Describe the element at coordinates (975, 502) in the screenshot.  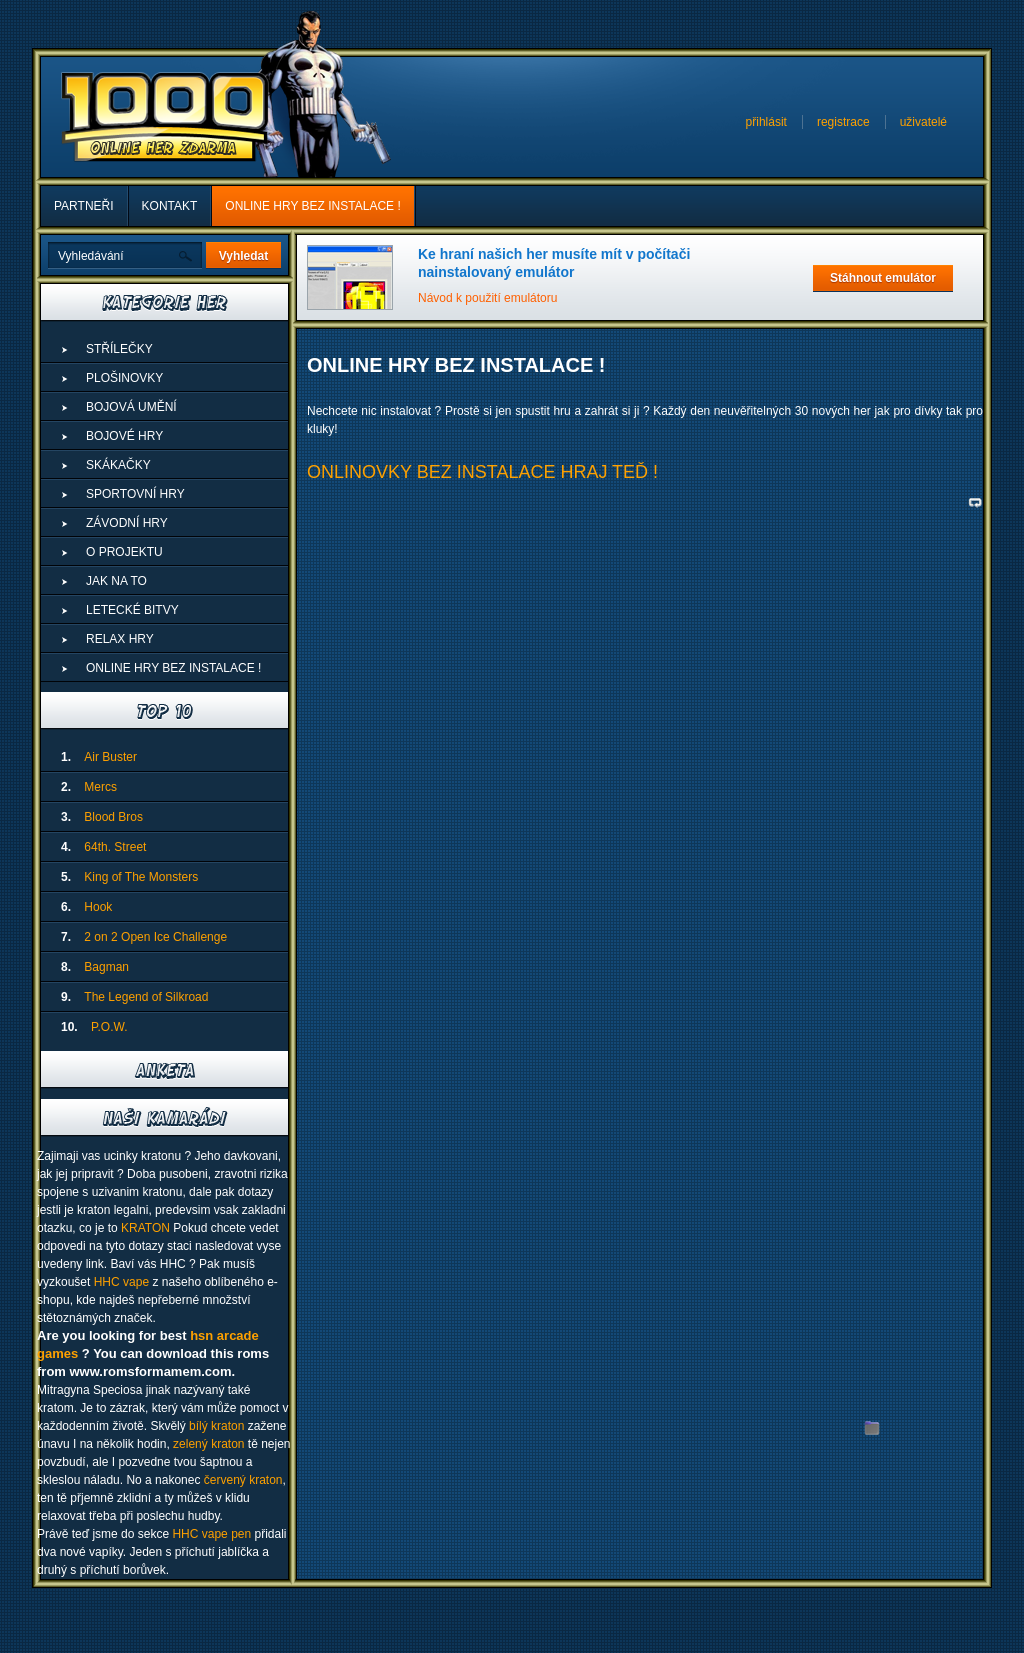
I see `enable repeat mode for current playlist` at that location.